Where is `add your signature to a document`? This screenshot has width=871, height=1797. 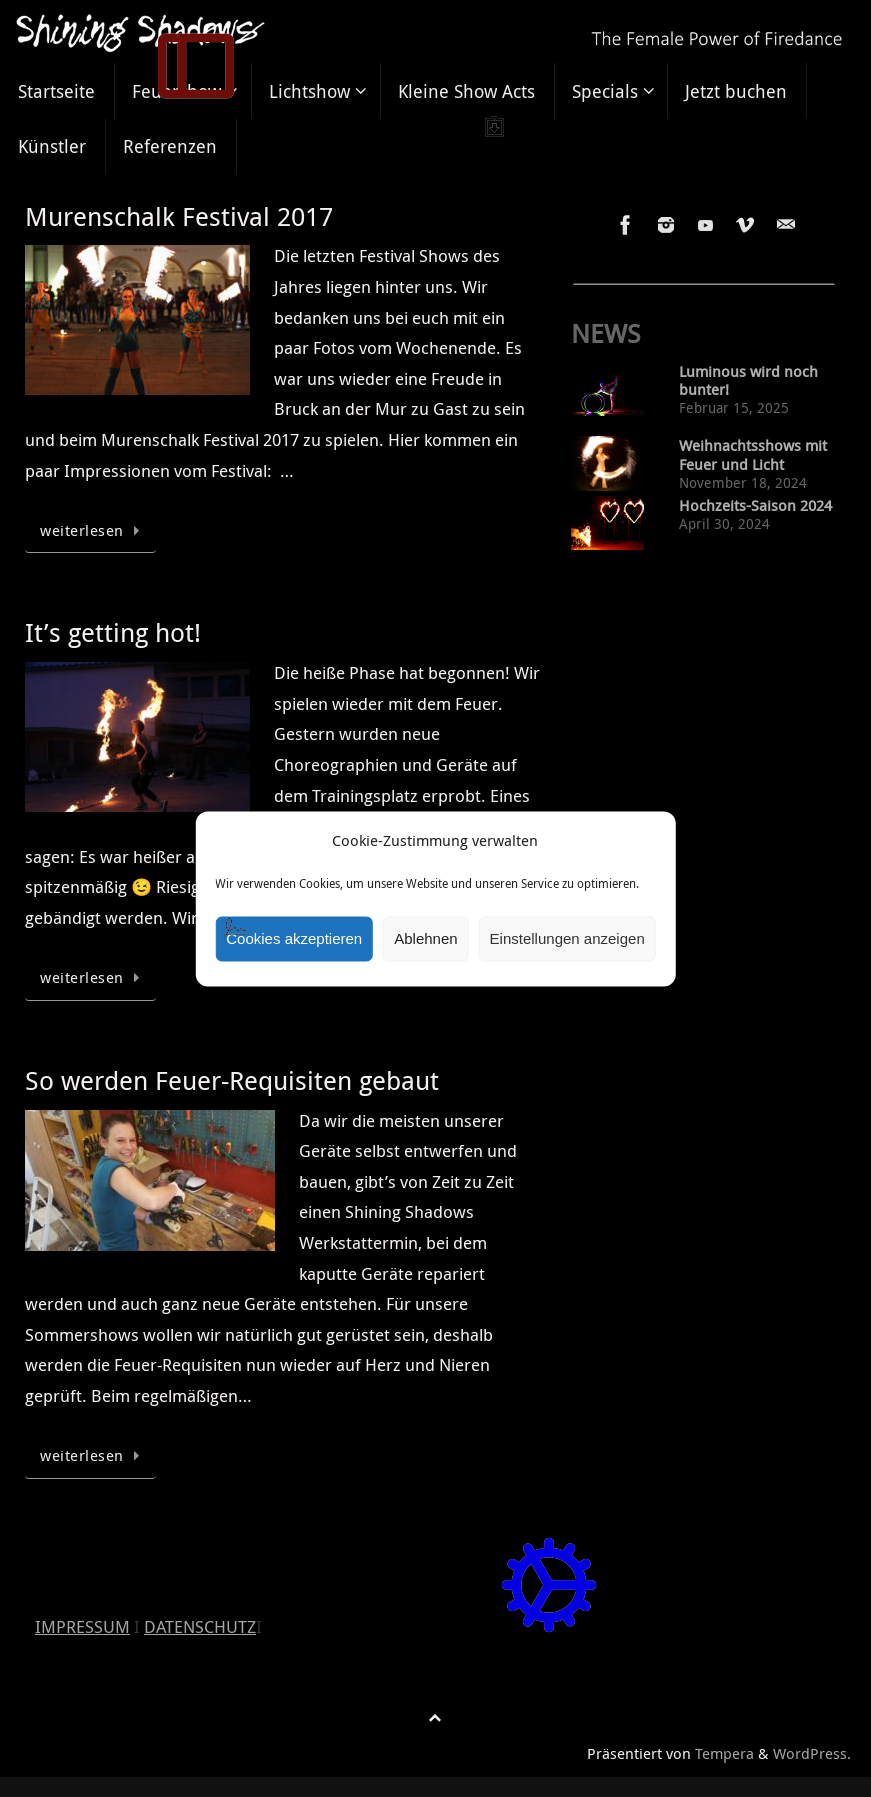 add your signature to a document is located at coordinates (235, 929).